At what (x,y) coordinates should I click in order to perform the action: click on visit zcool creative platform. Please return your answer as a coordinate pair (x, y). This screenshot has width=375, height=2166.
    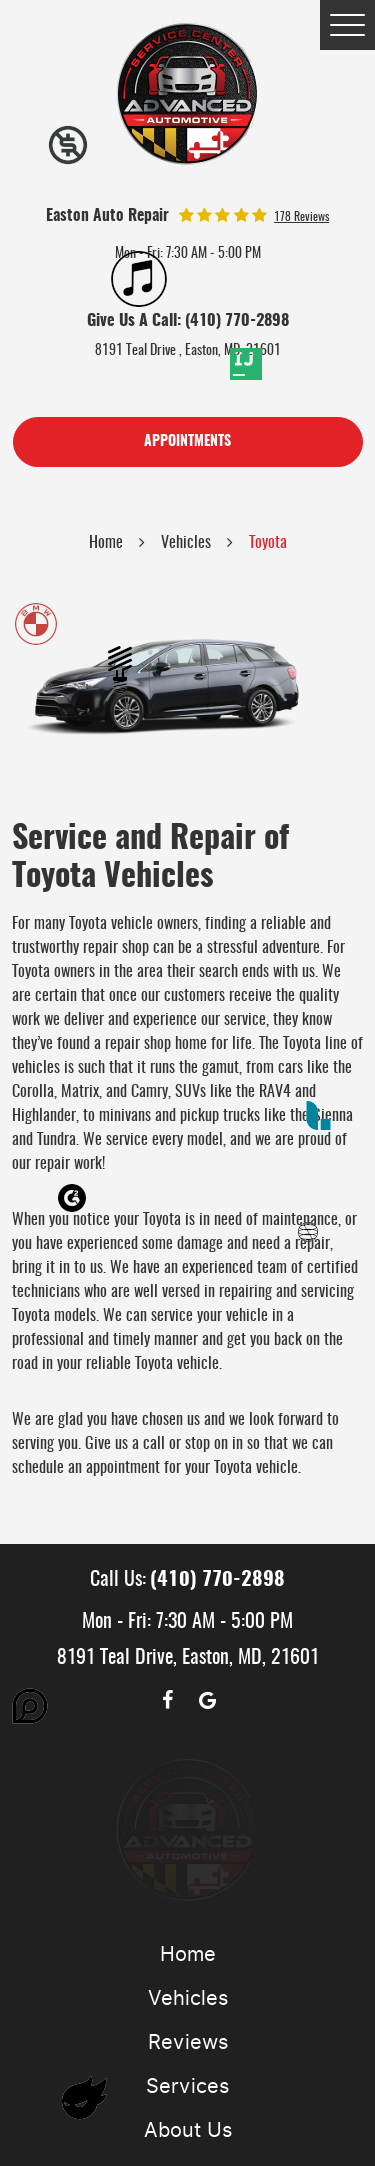
    Looking at the image, I should click on (84, 2097).